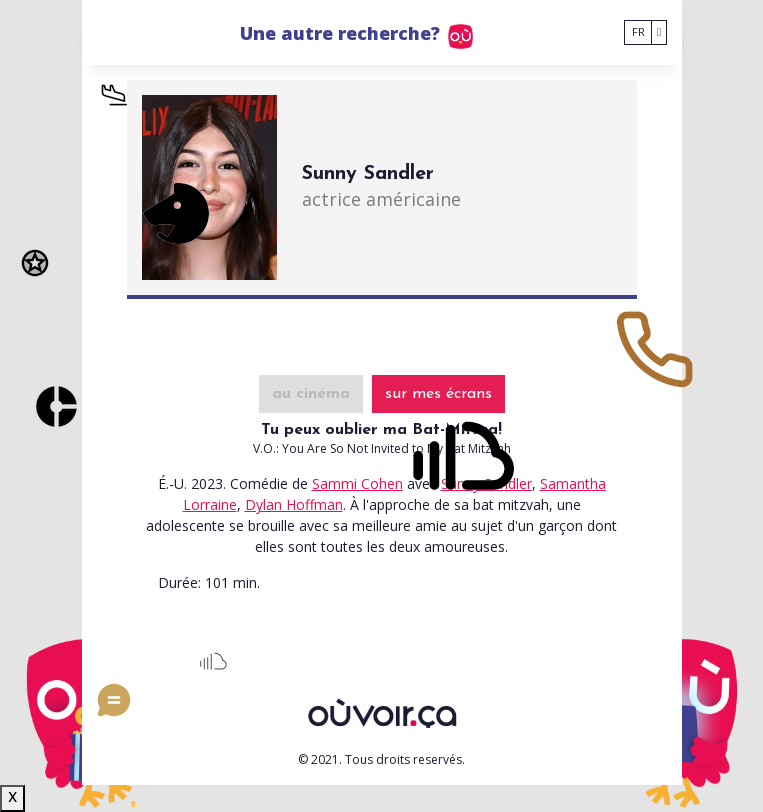 This screenshot has width=763, height=812. What do you see at coordinates (56, 406) in the screenshot?
I see `view analytics or statistics breakdown` at bounding box center [56, 406].